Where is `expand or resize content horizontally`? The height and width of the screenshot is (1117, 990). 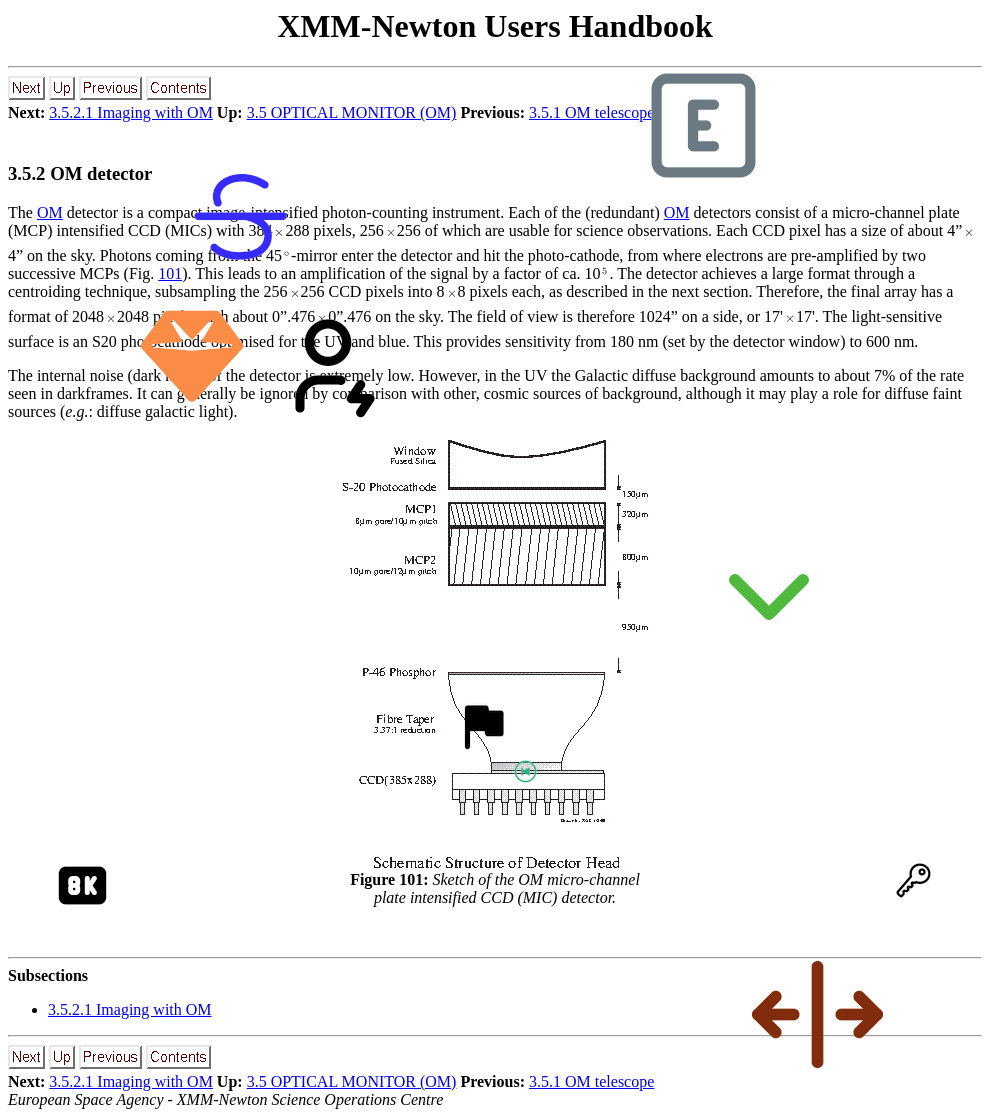
expand or resize content horizontally is located at coordinates (817, 1014).